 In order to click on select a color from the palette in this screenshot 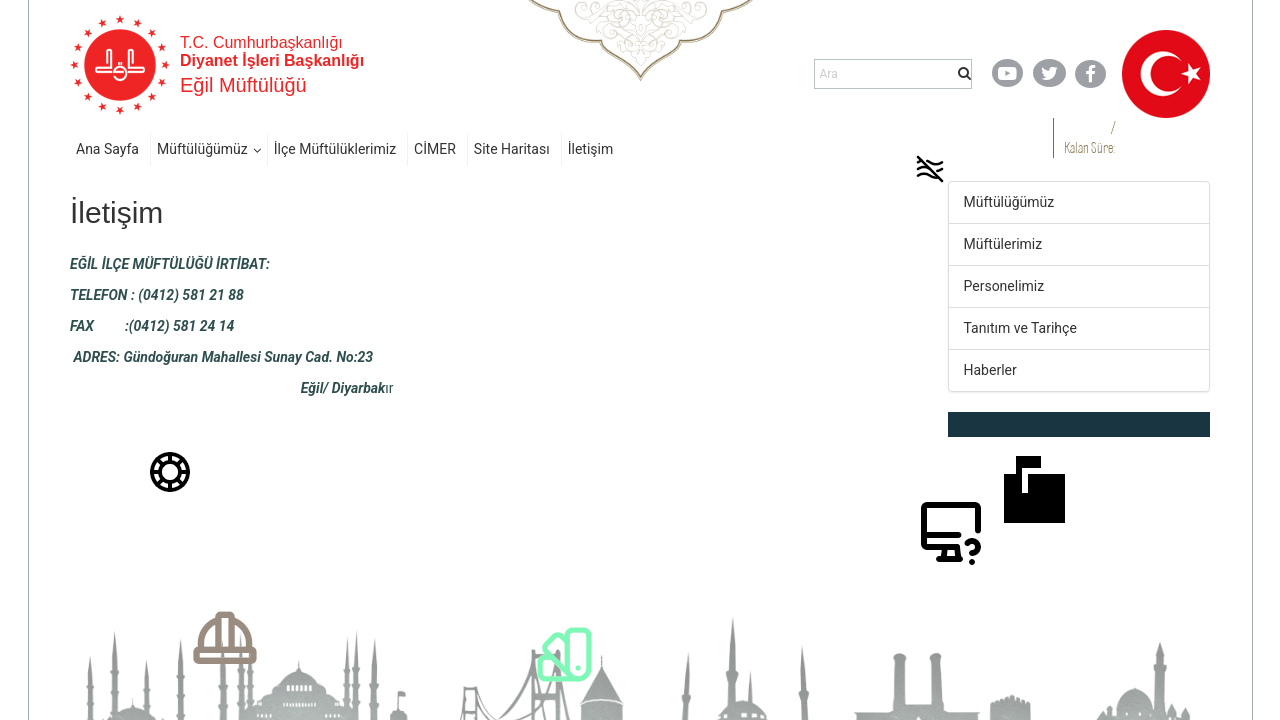, I will do `click(564, 654)`.